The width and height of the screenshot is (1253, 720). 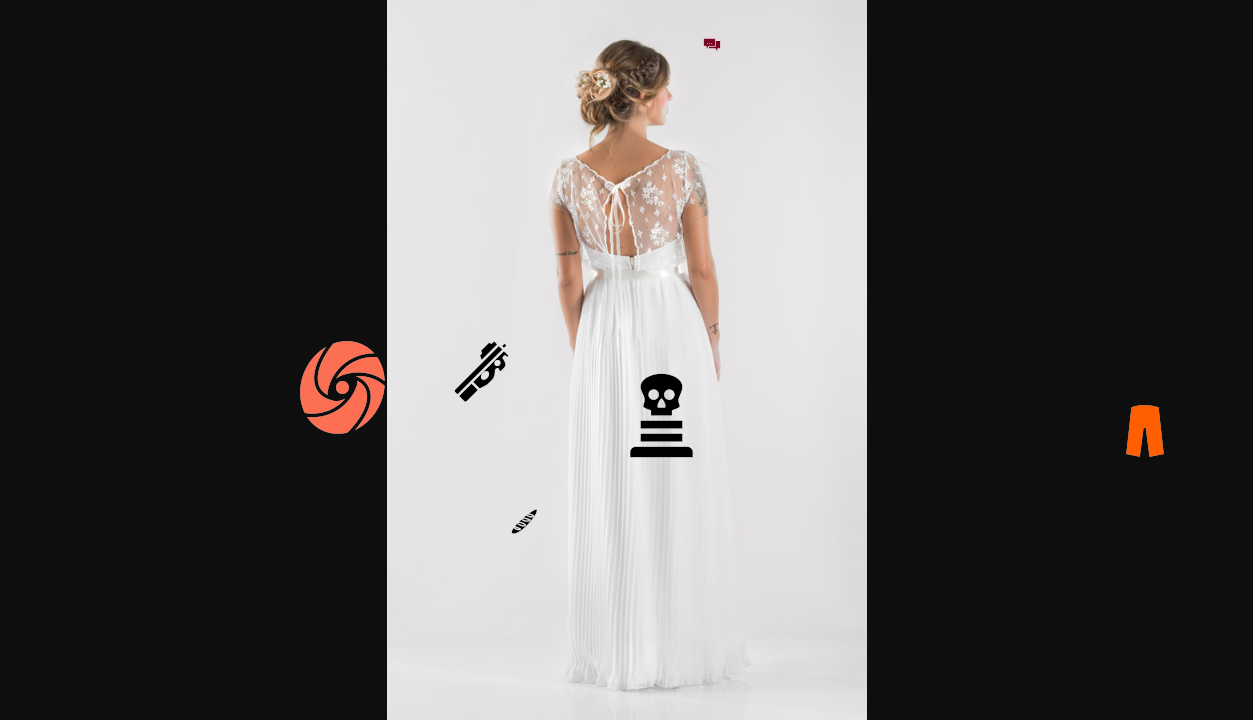 I want to click on camera shutter or aperture control, so click(x=342, y=387).